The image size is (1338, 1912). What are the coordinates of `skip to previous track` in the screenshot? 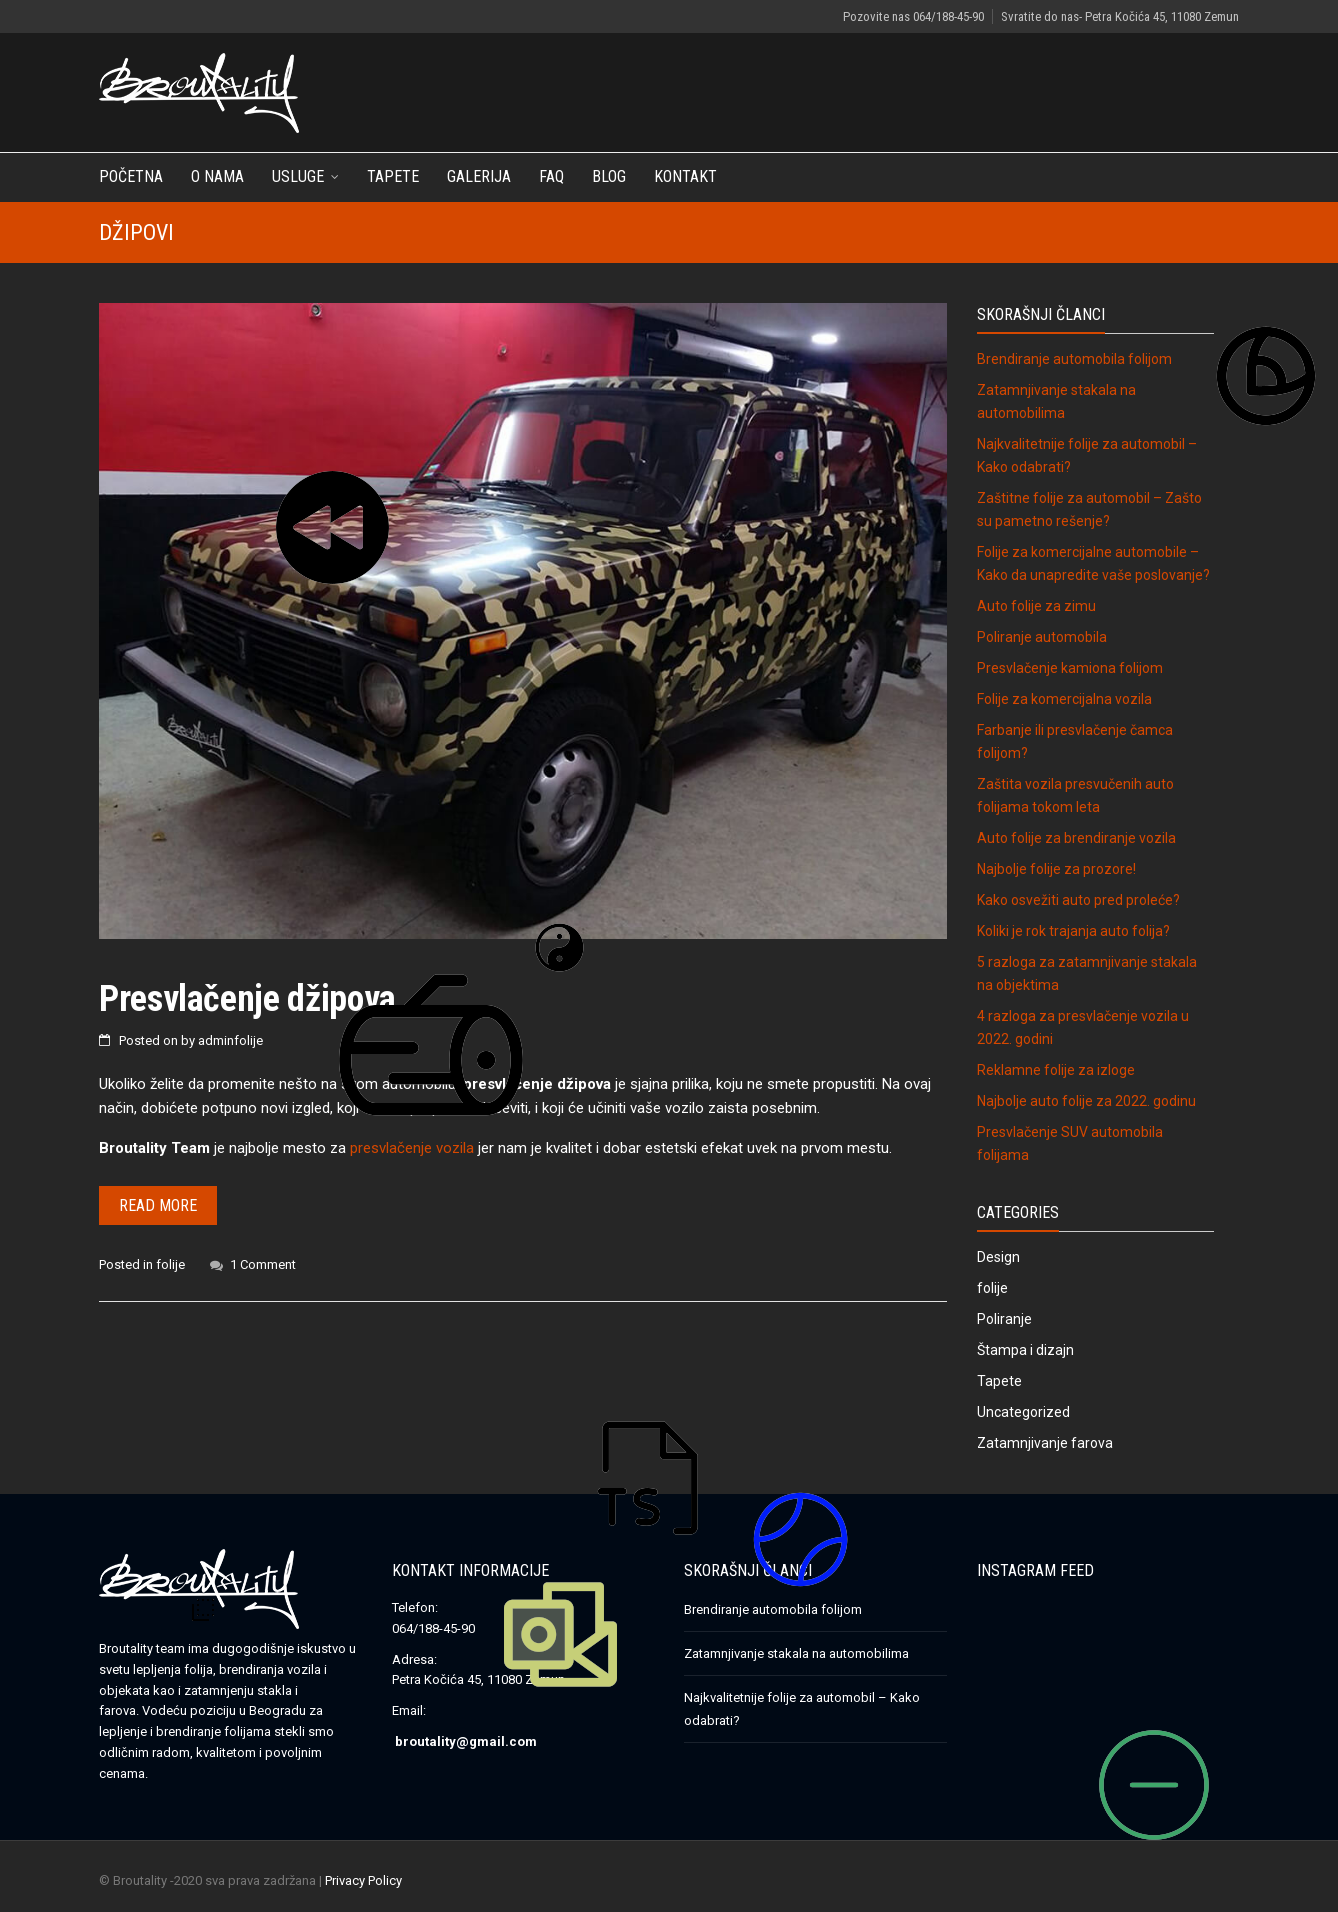 It's located at (332, 527).